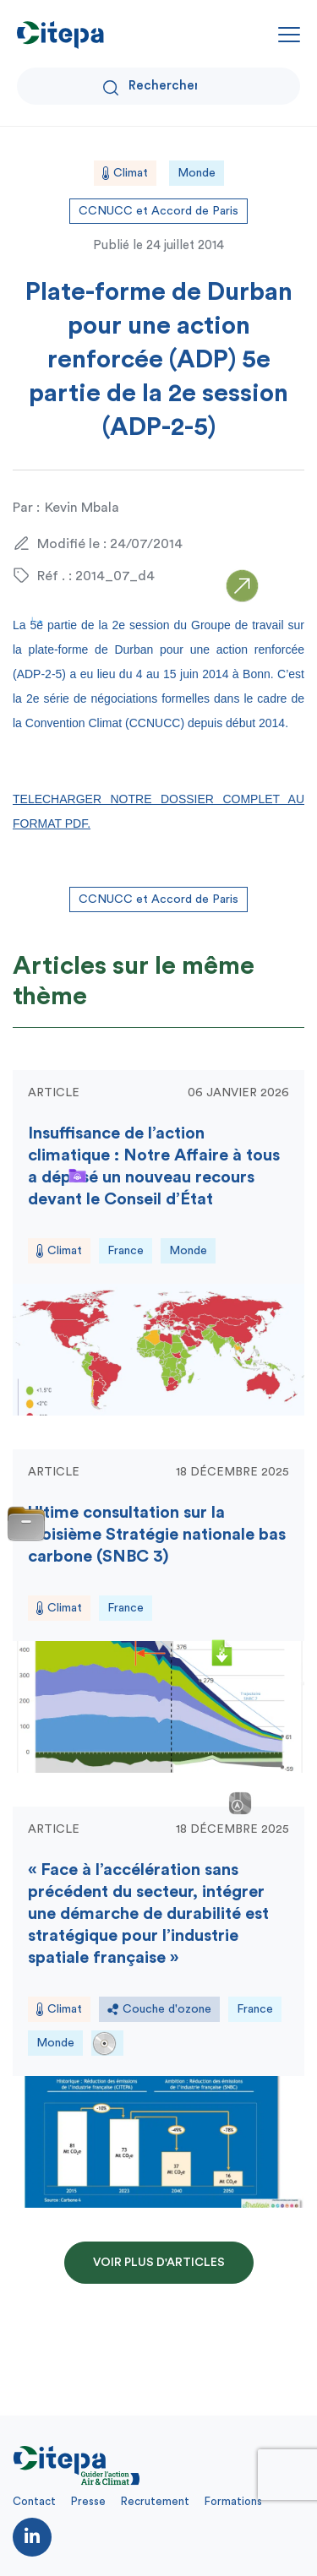 The height and width of the screenshot is (2576, 317). I want to click on open the file manager, so click(26, 1524).